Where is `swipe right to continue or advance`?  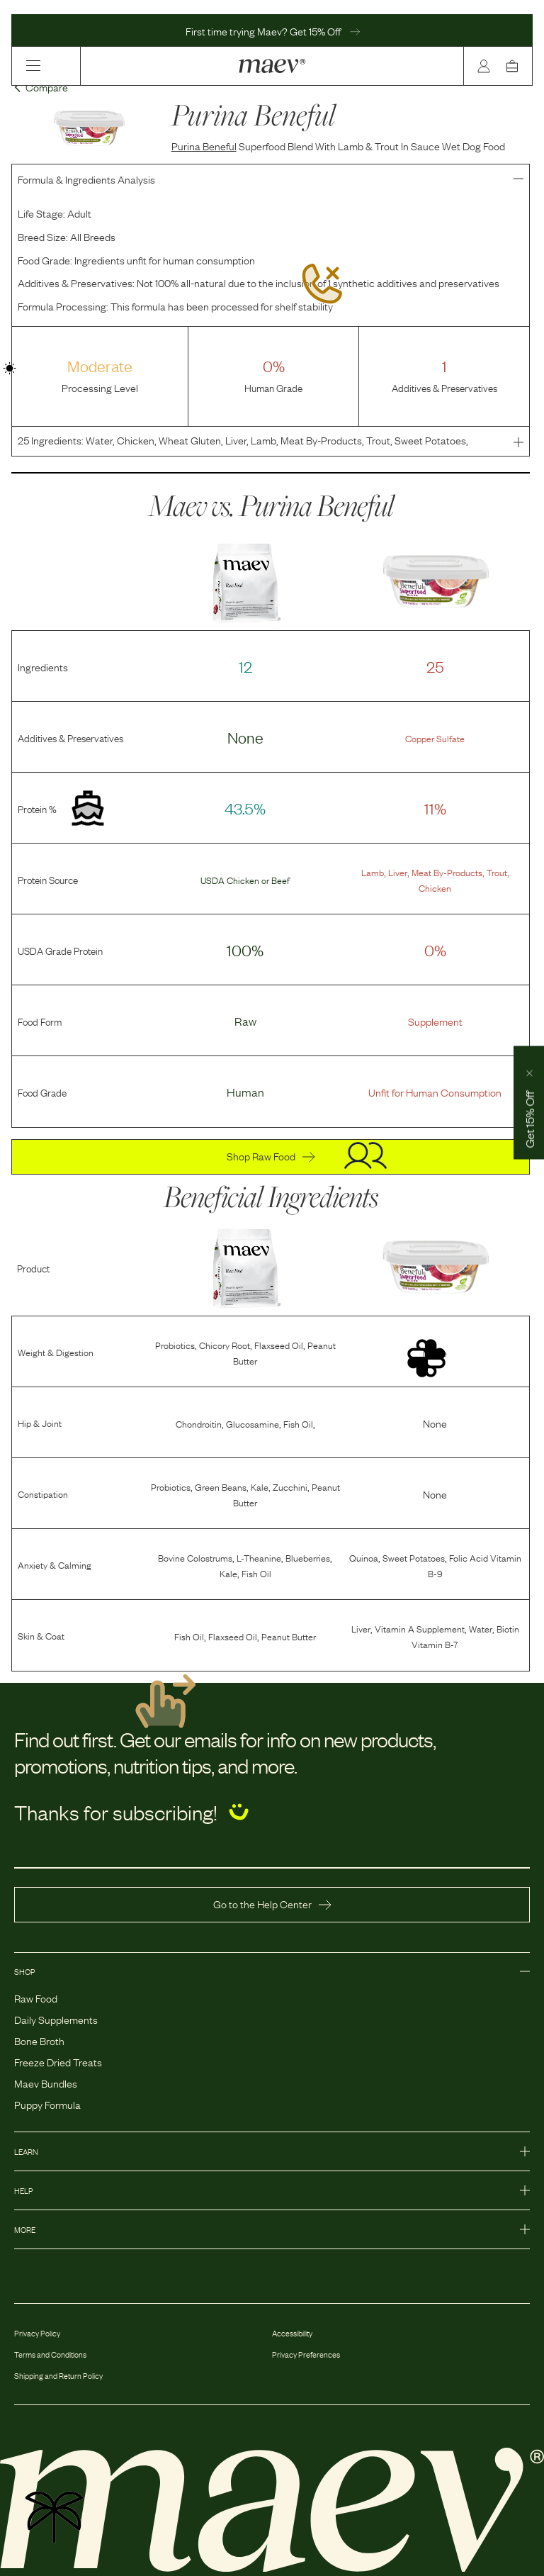 swipe right to continue or advance is located at coordinates (162, 1703).